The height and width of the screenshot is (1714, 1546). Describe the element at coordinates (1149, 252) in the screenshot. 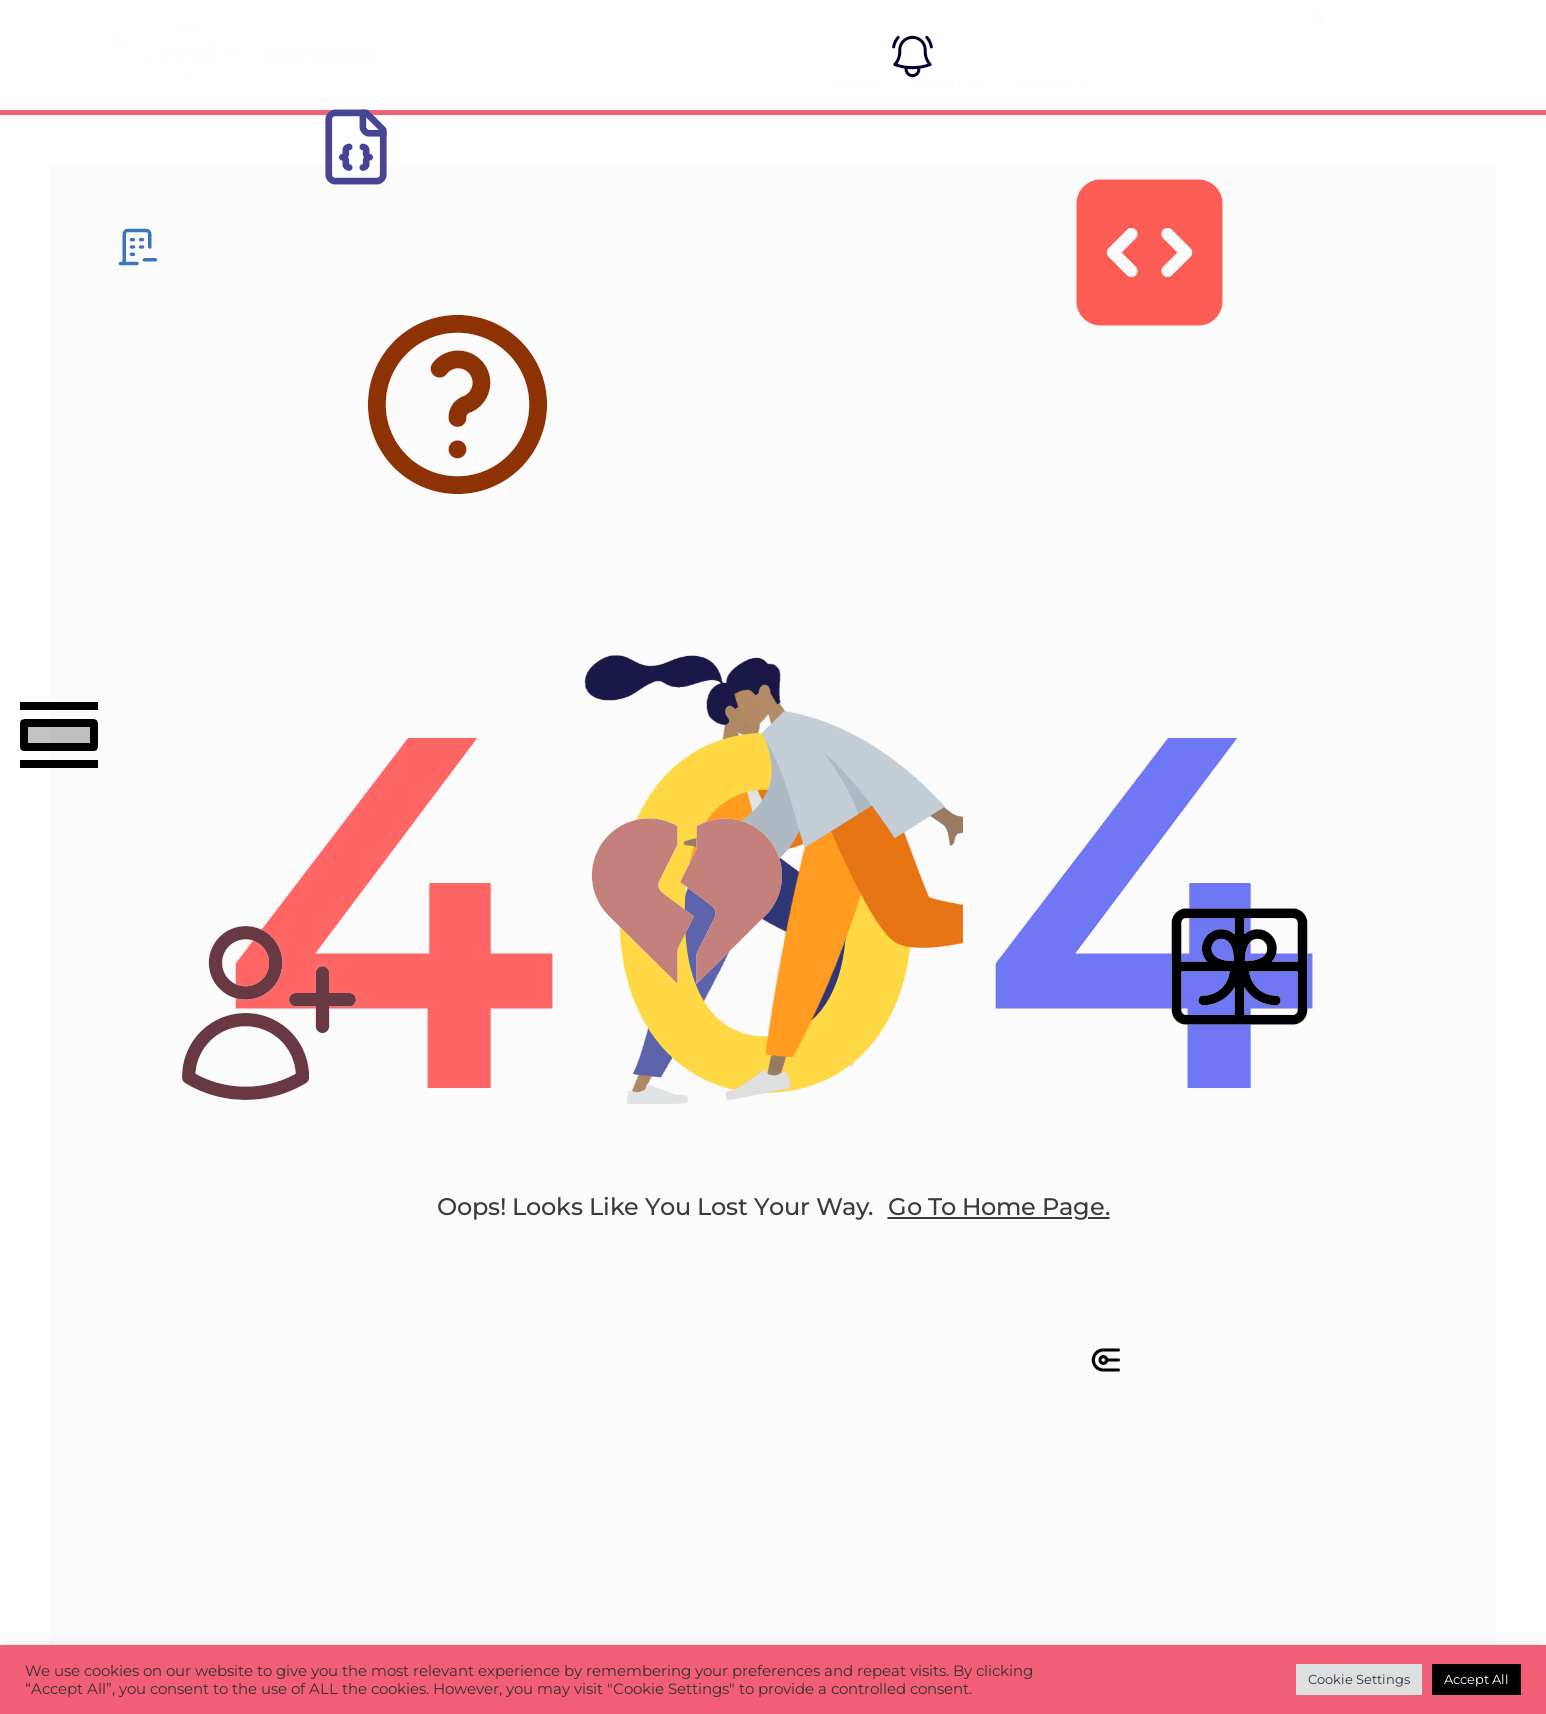

I see `view or edit source code` at that location.